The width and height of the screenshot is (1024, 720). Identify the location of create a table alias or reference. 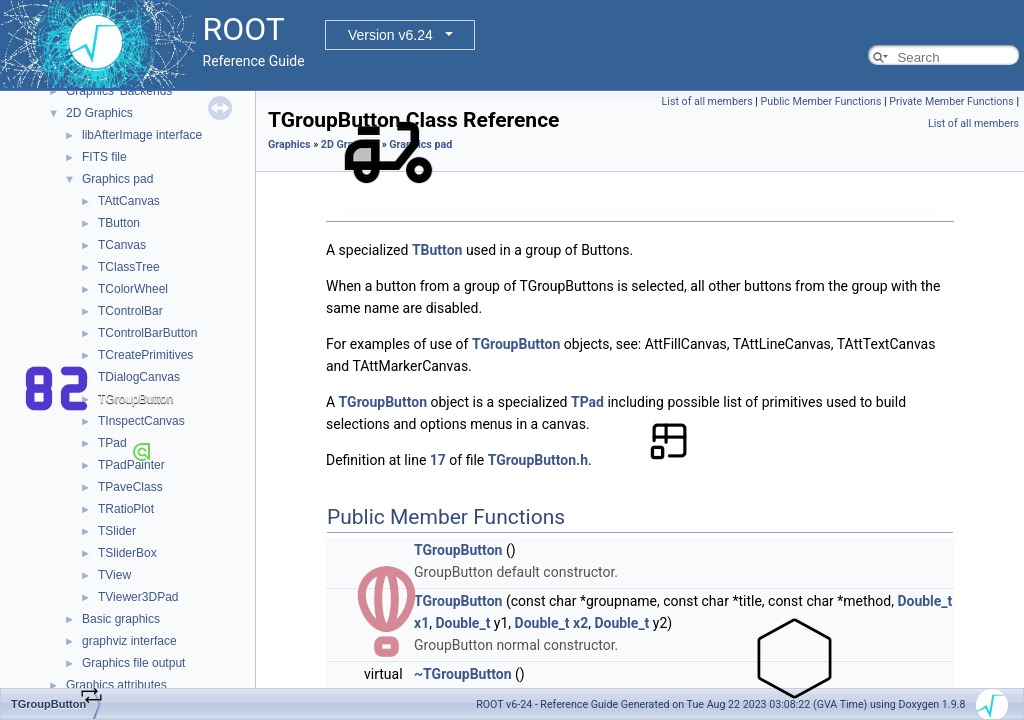
(669, 440).